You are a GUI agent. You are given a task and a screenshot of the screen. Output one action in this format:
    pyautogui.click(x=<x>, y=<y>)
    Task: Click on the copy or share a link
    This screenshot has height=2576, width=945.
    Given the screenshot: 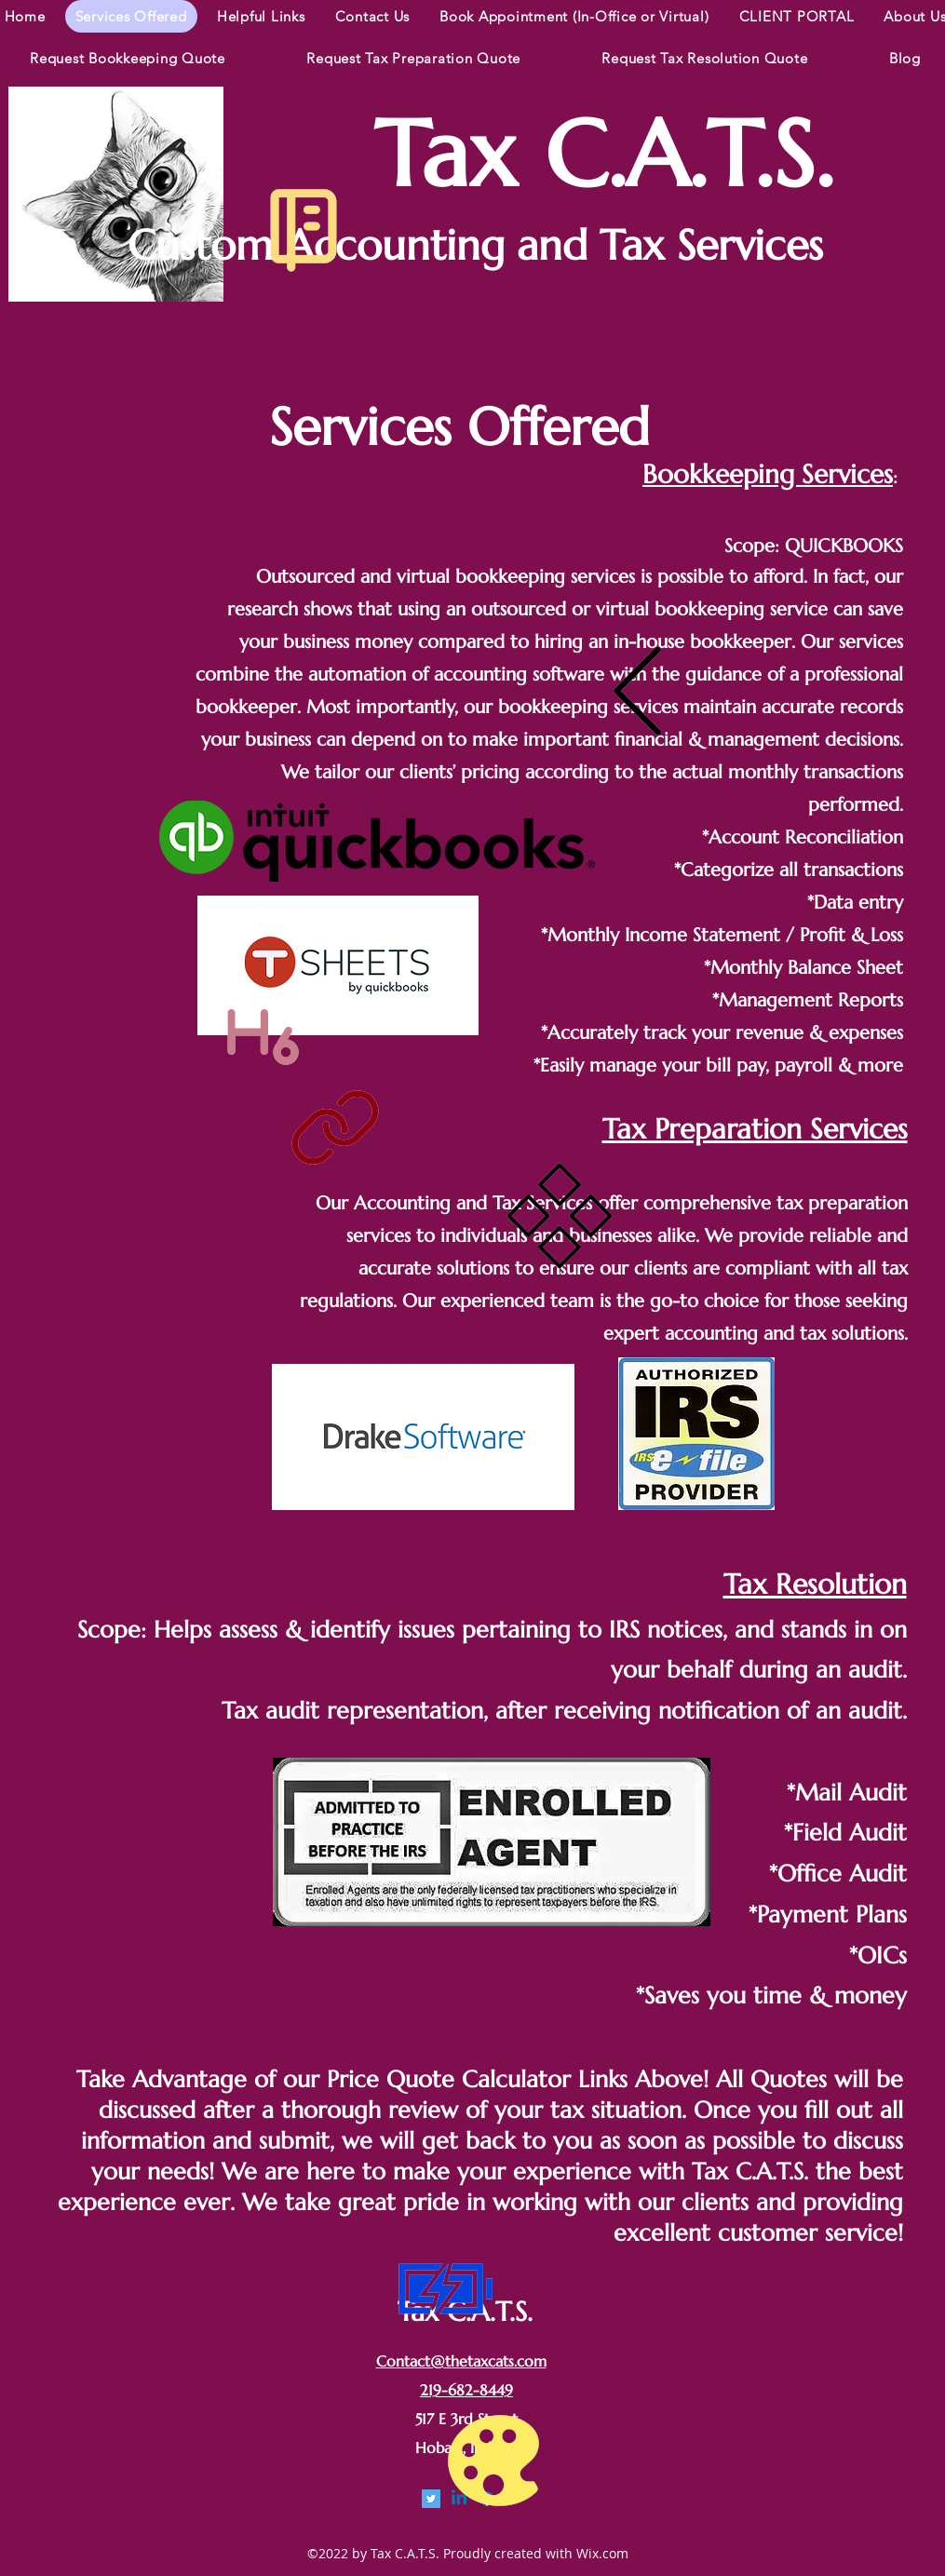 What is the action you would take?
    pyautogui.click(x=335, y=1127)
    